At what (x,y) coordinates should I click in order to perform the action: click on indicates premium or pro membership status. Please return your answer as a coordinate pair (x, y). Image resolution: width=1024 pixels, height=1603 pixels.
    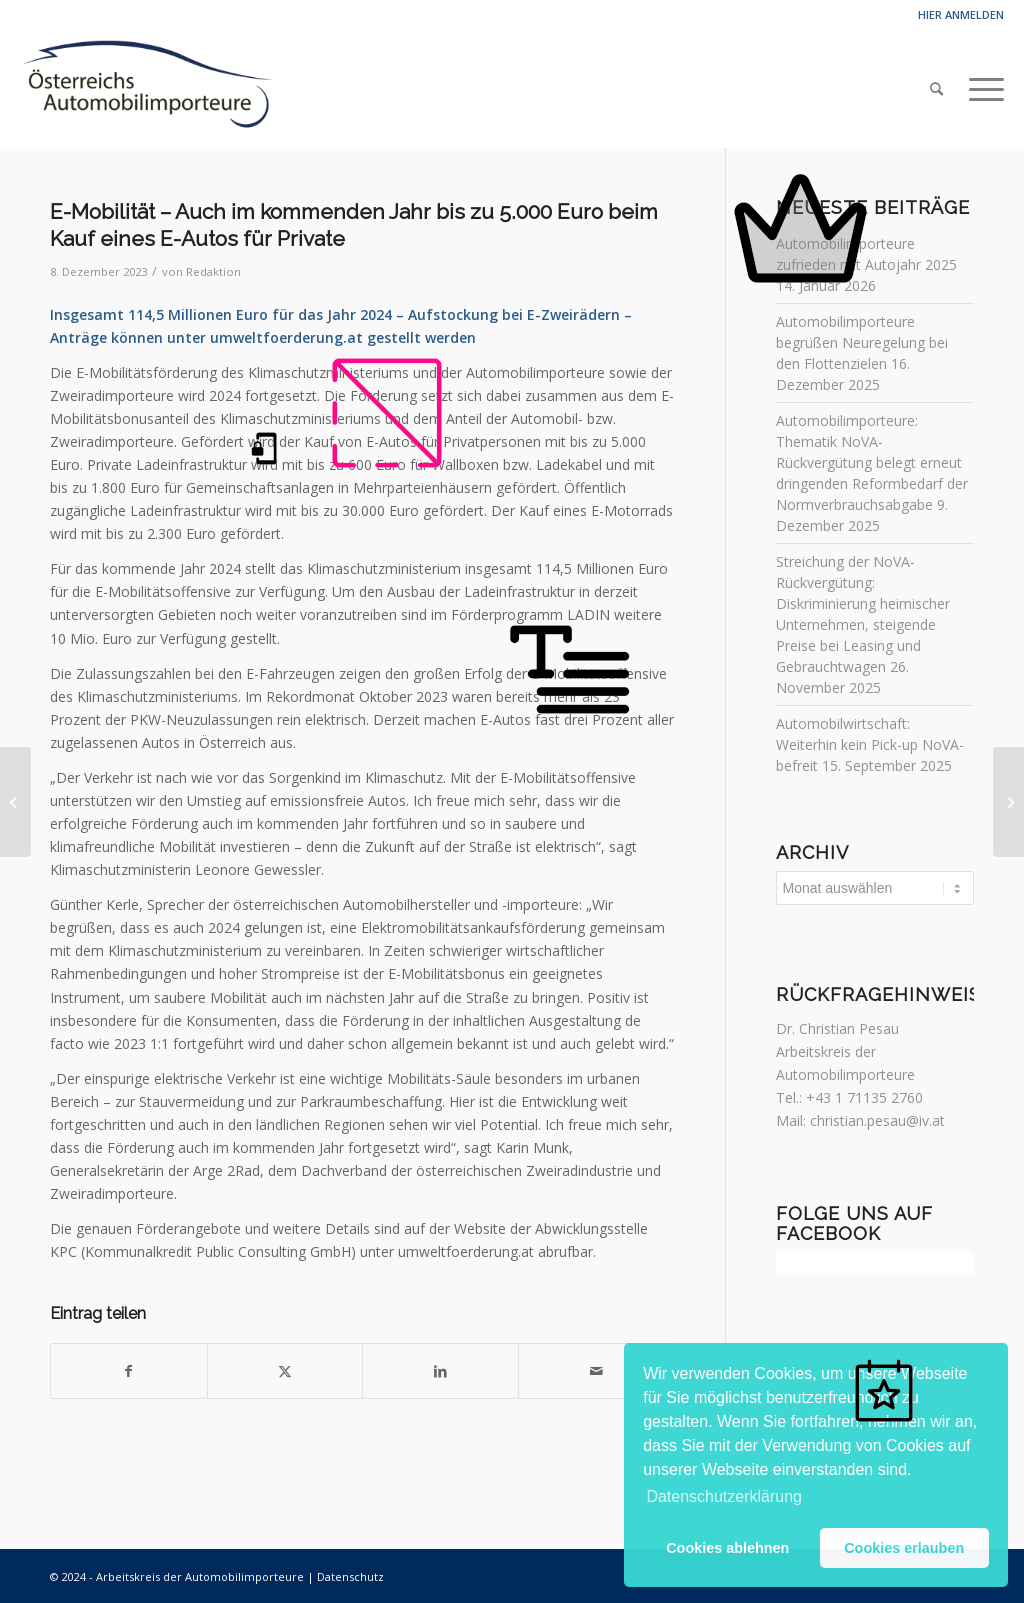
    Looking at the image, I should click on (800, 235).